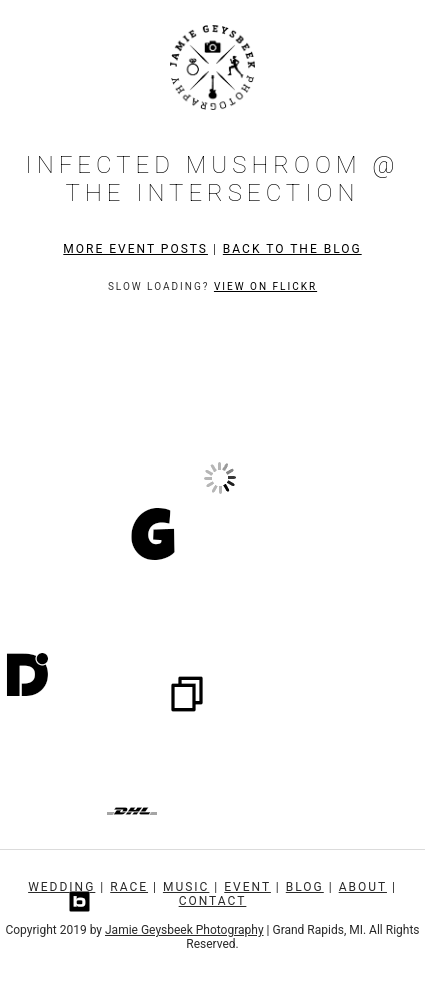 Image resolution: width=425 pixels, height=981 pixels. Describe the element at coordinates (187, 694) in the screenshot. I see `copy file to clipboard` at that location.